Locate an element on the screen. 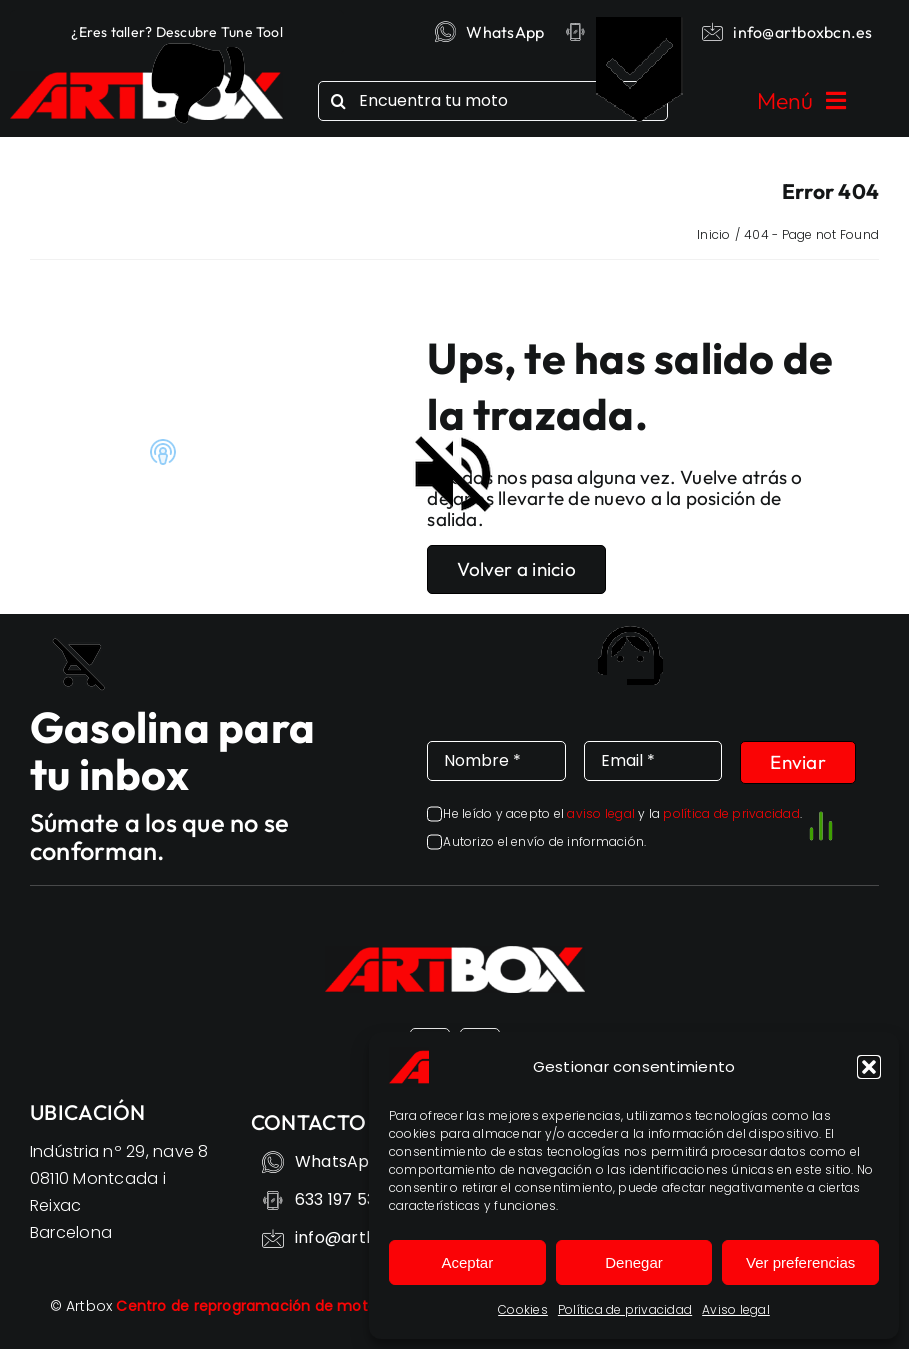 The width and height of the screenshot is (909, 1349). mute audio or sound is located at coordinates (453, 474).